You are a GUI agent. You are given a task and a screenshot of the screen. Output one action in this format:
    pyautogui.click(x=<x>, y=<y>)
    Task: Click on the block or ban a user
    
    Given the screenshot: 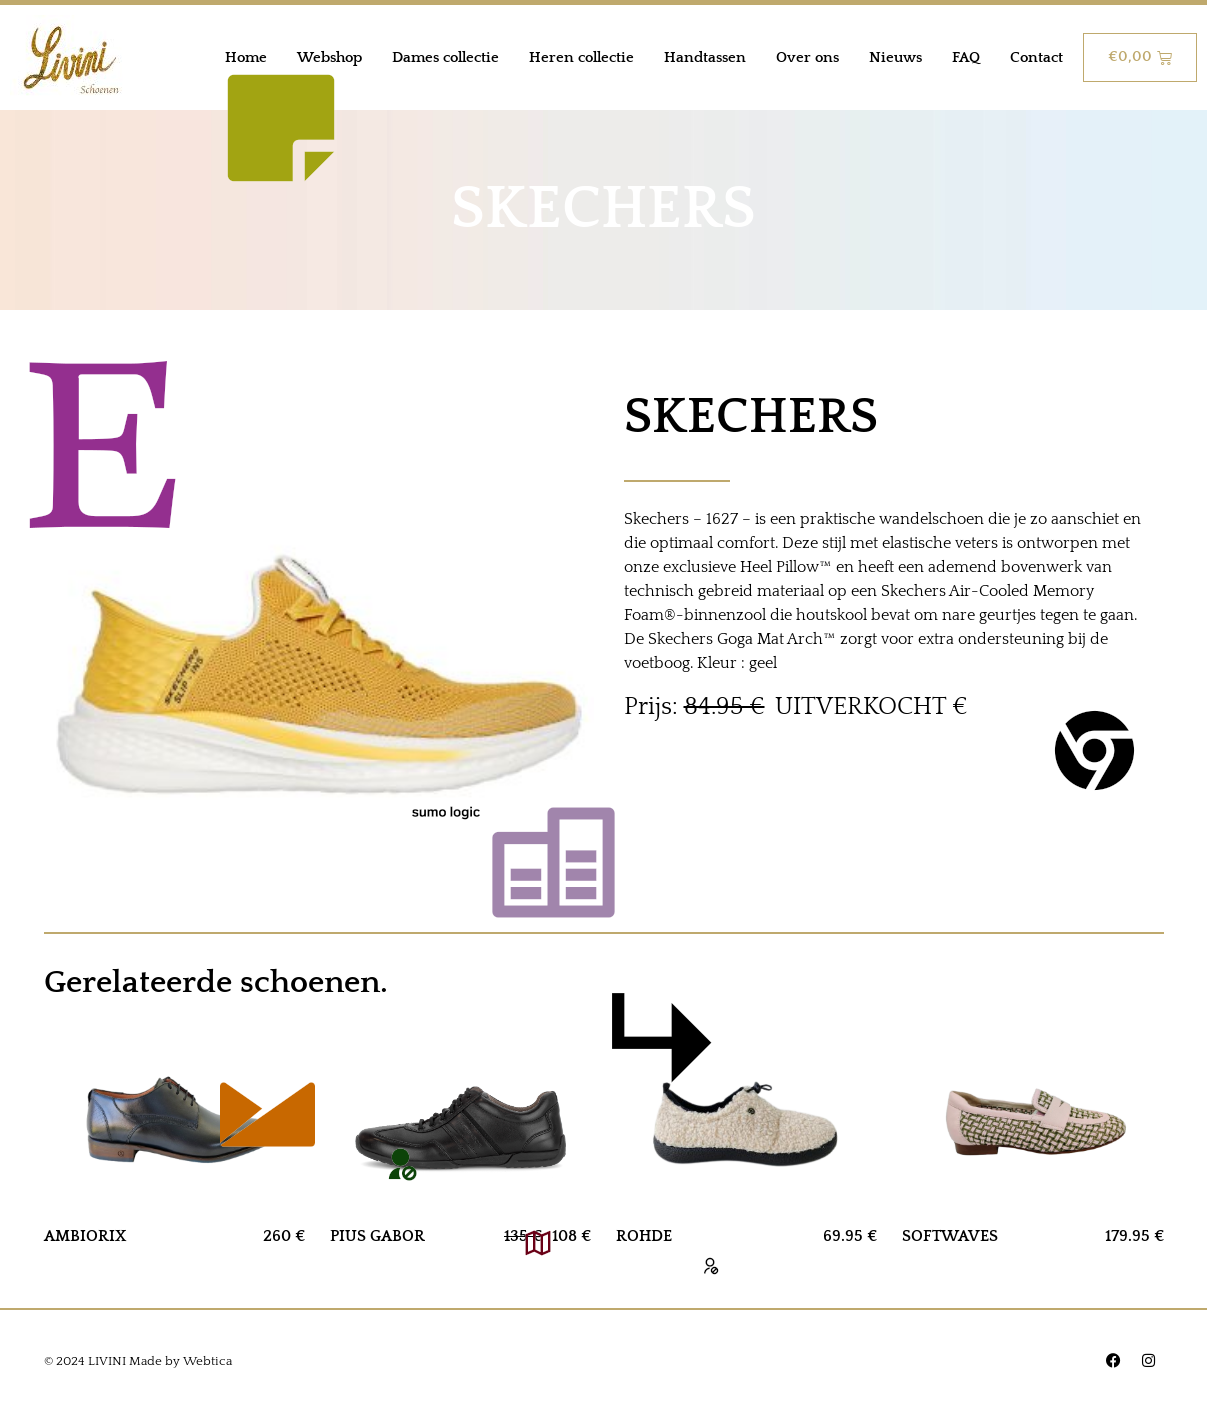 What is the action you would take?
    pyautogui.click(x=710, y=1266)
    